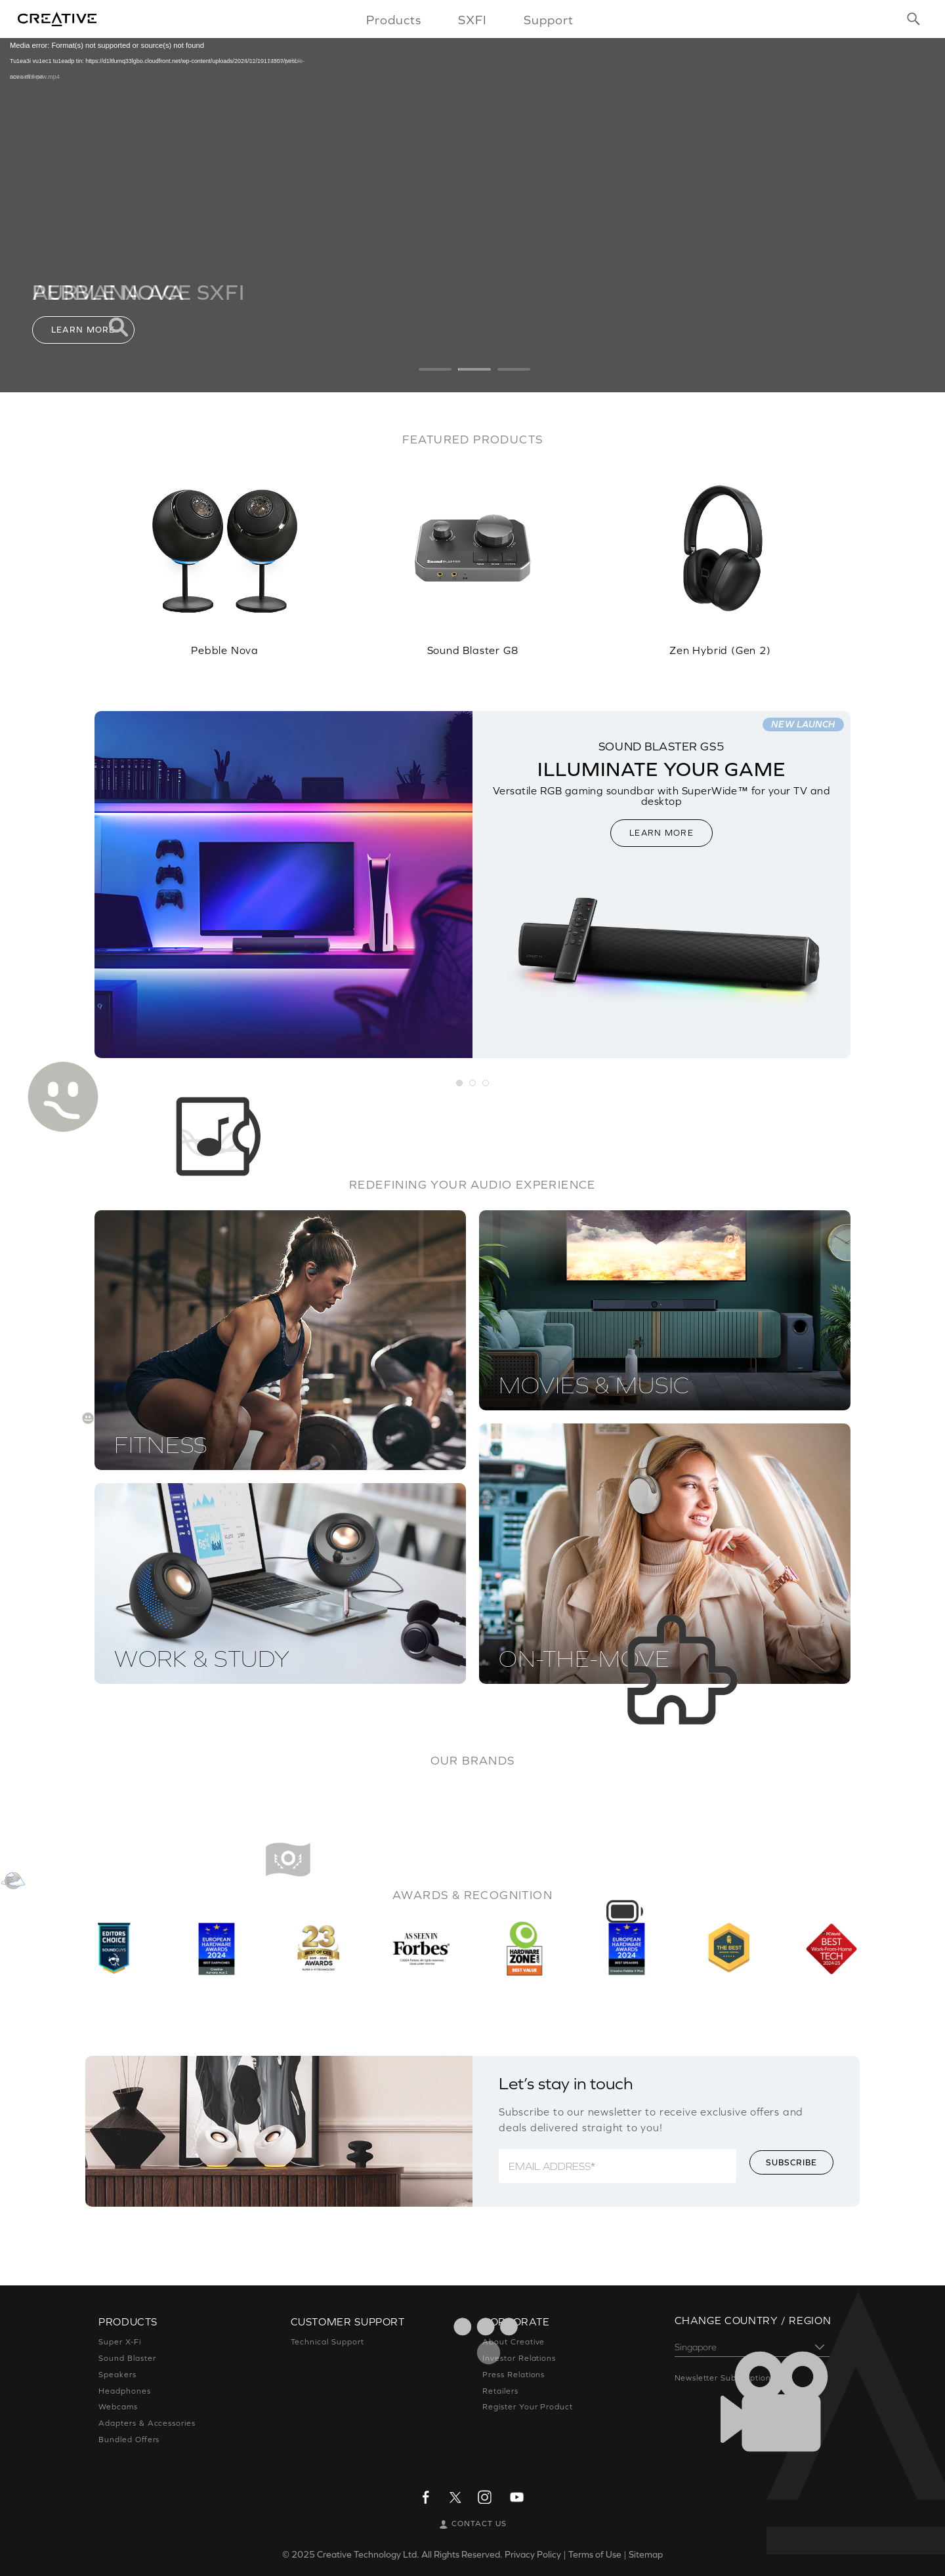 The image size is (945, 2576). Describe the element at coordinates (488, 2323) in the screenshot. I see `searching for available wireless networks` at that location.